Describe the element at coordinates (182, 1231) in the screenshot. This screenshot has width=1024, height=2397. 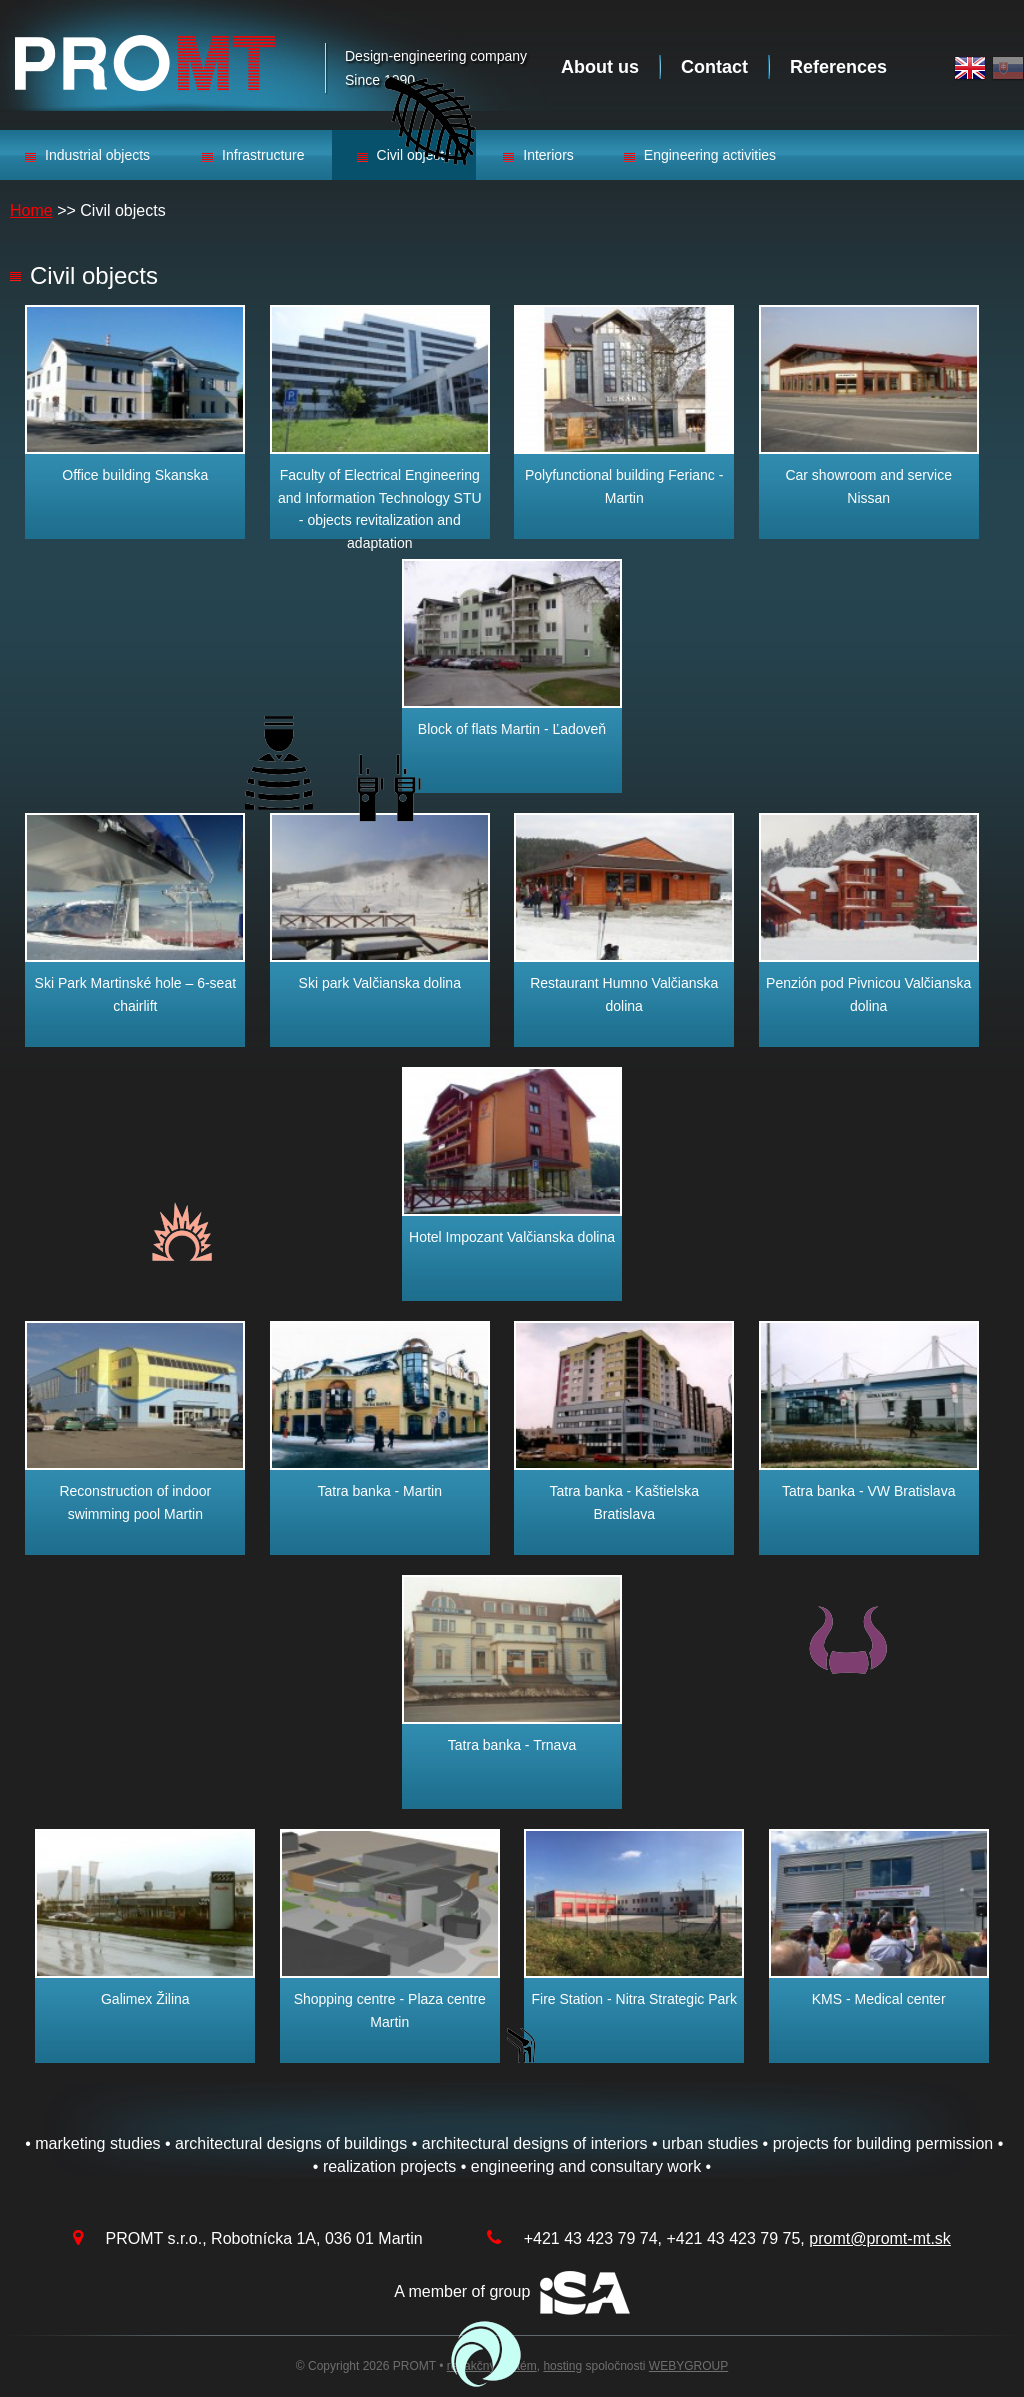
I see `indicates final form or ultimate upgrade in a game` at that location.